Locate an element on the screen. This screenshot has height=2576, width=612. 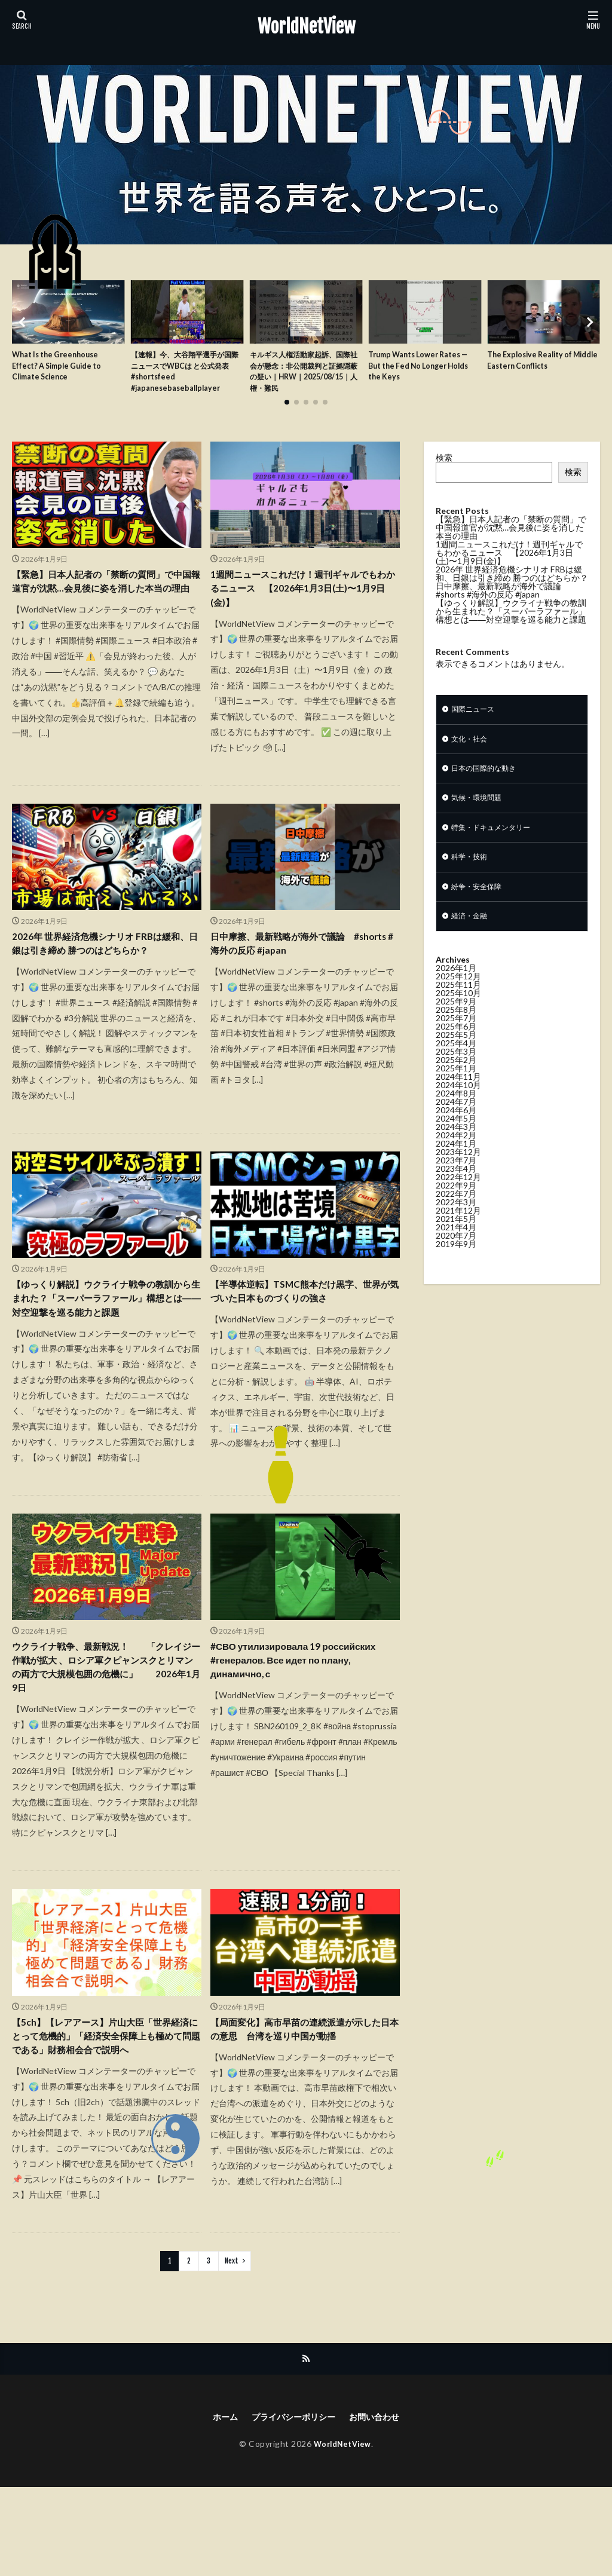
view diagram or flowchart is located at coordinates (449, 122).